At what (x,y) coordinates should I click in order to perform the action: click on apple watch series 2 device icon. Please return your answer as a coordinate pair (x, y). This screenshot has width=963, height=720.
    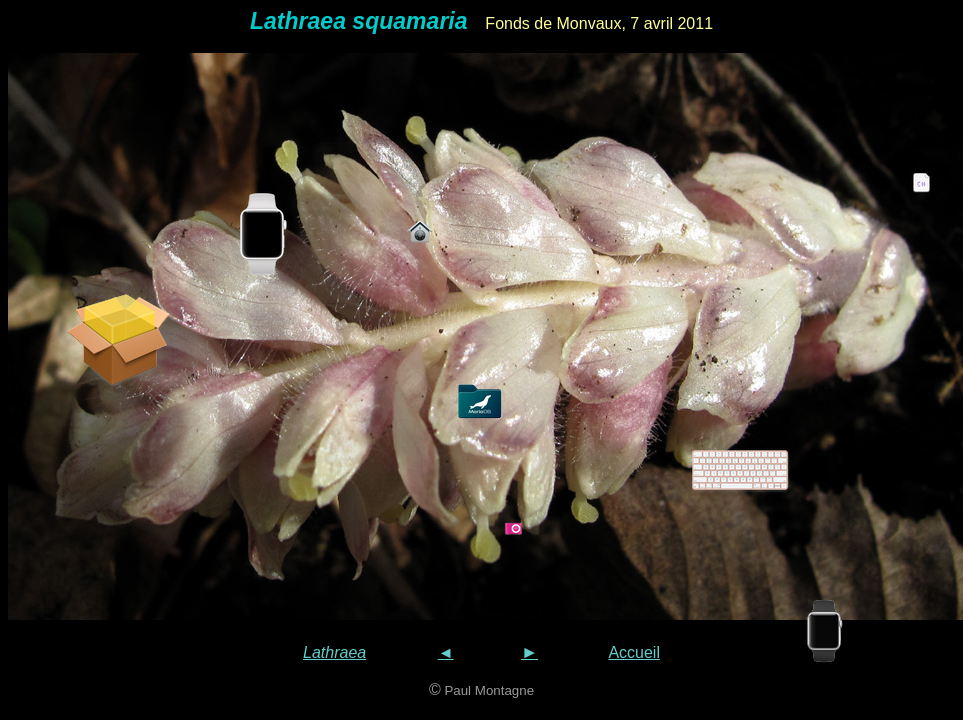
    Looking at the image, I should click on (262, 234).